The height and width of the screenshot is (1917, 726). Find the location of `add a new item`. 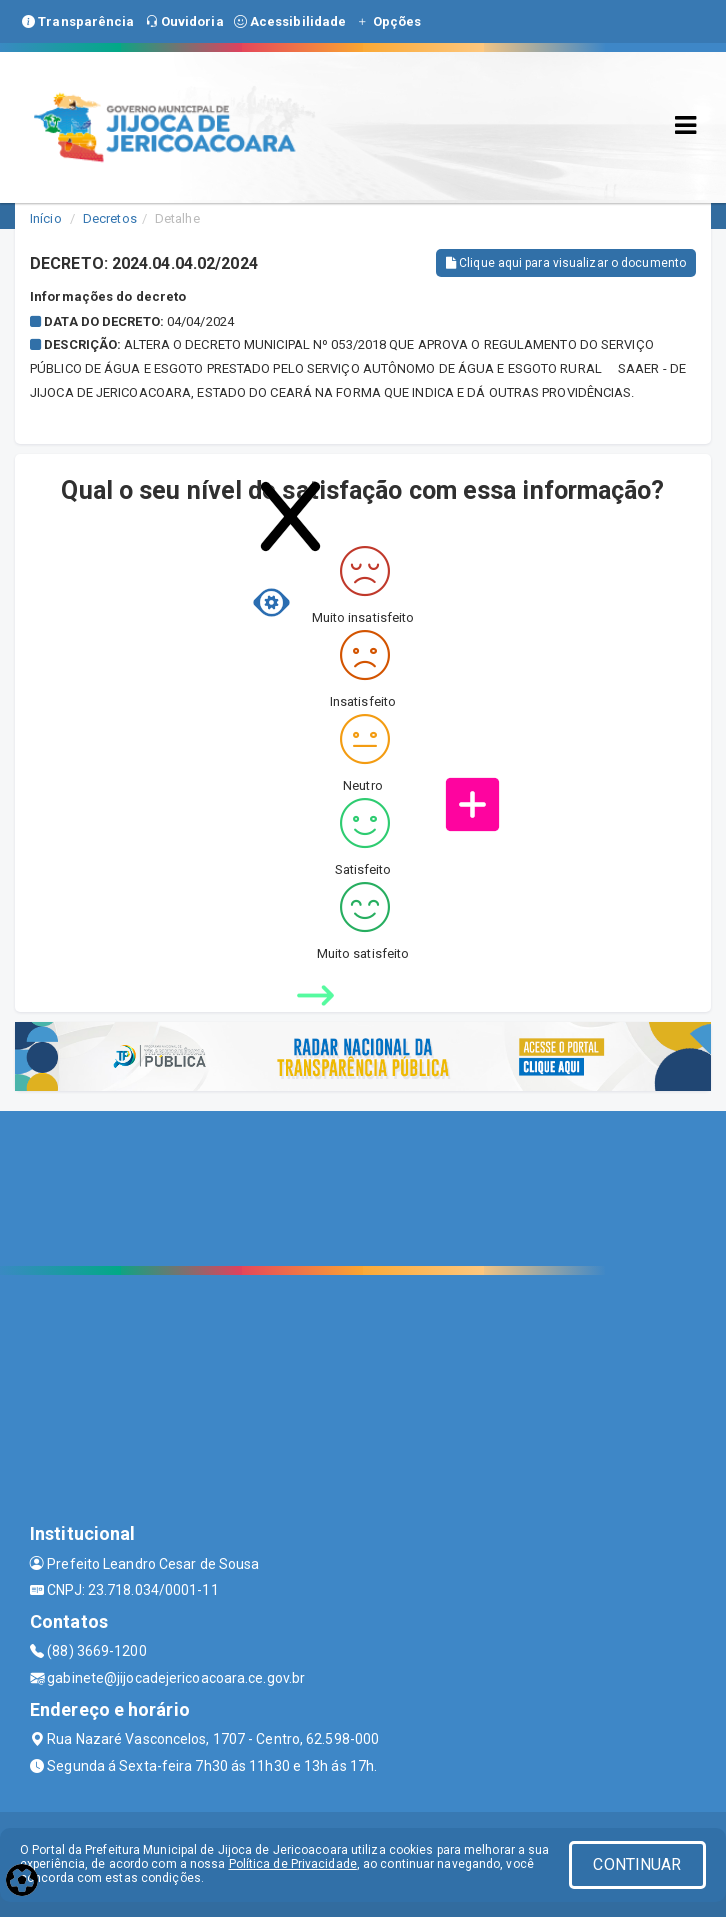

add a new item is located at coordinates (472, 804).